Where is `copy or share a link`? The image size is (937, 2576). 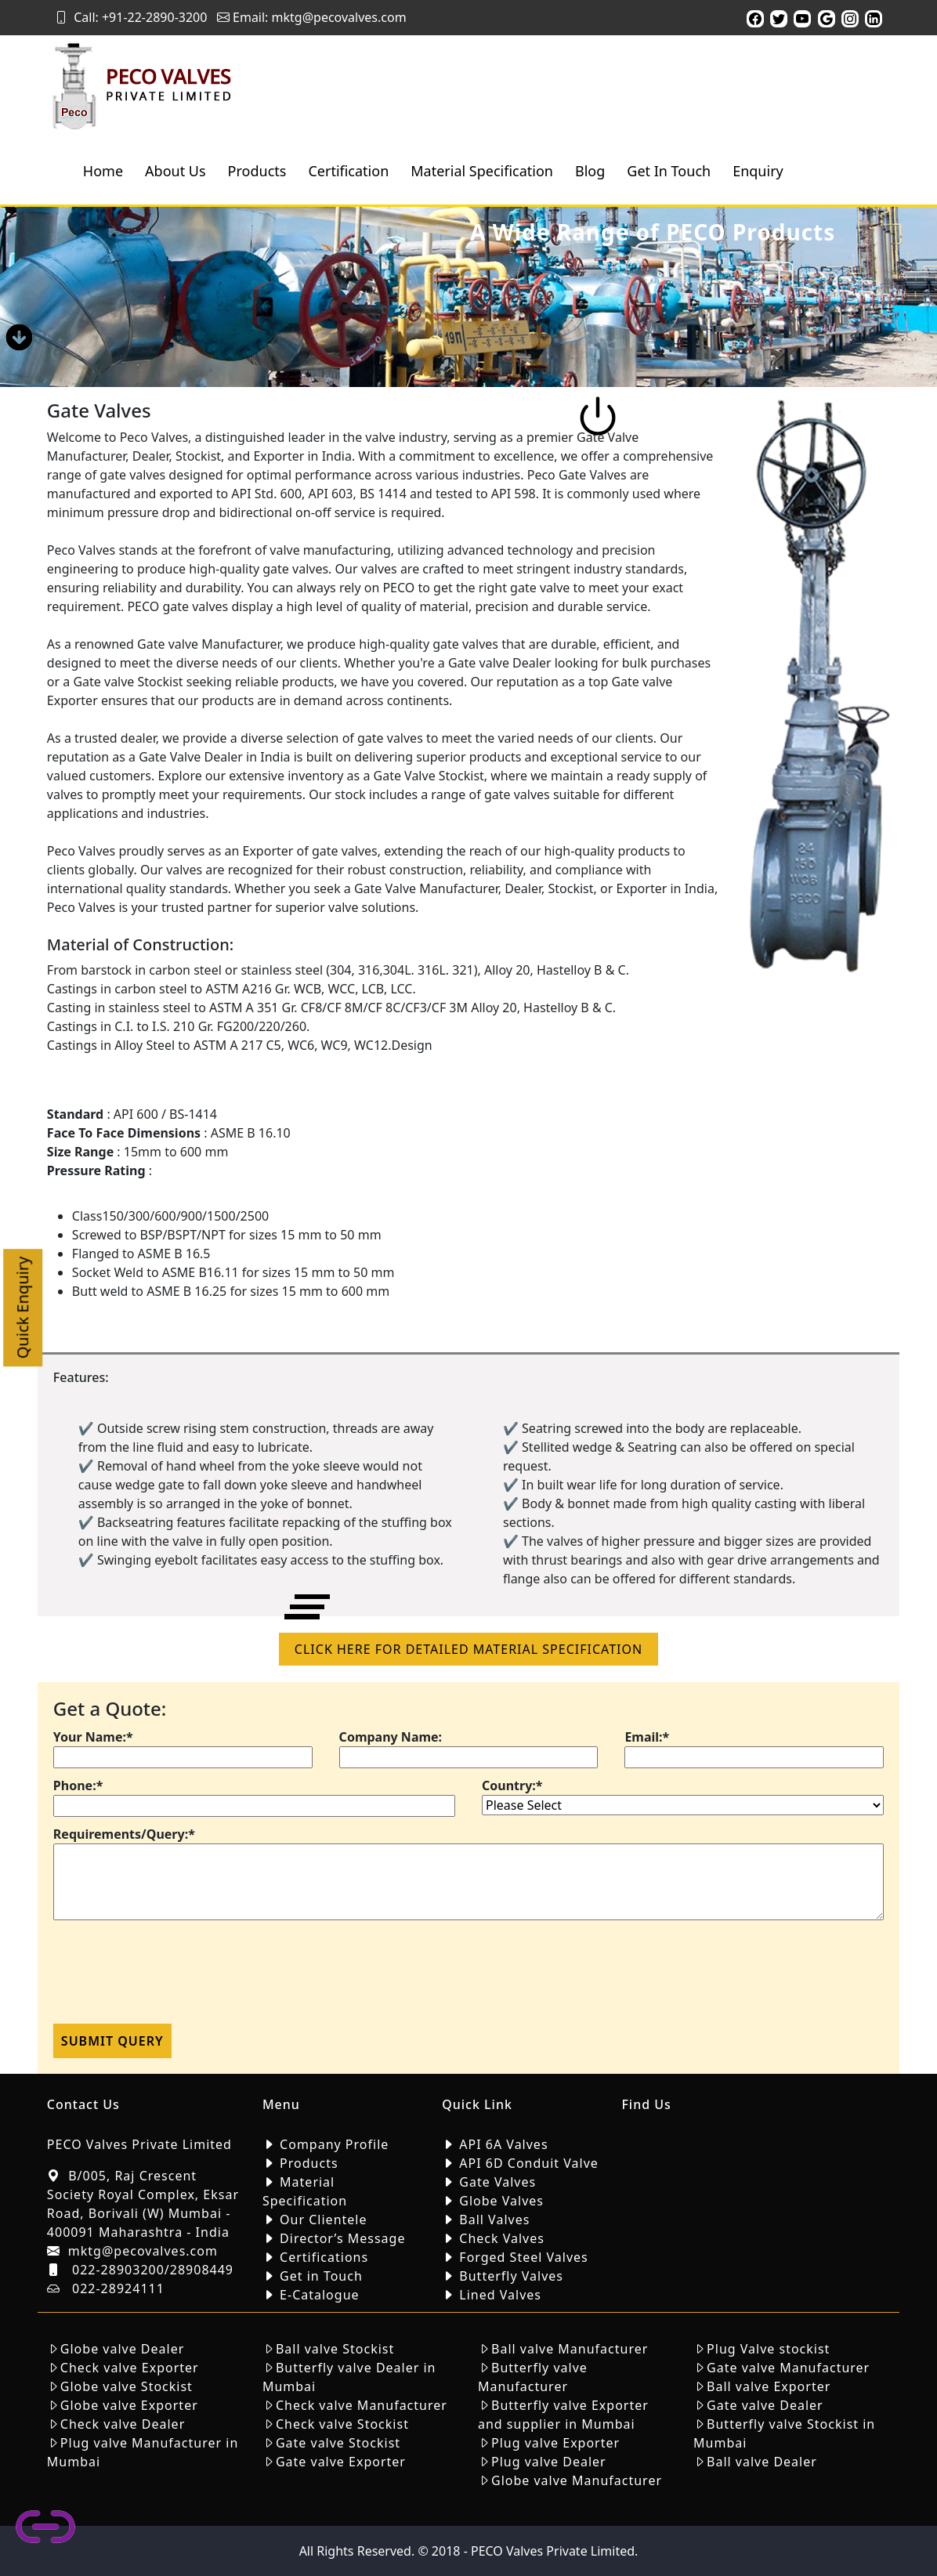 copy or share a link is located at coordinates (45, 2527).